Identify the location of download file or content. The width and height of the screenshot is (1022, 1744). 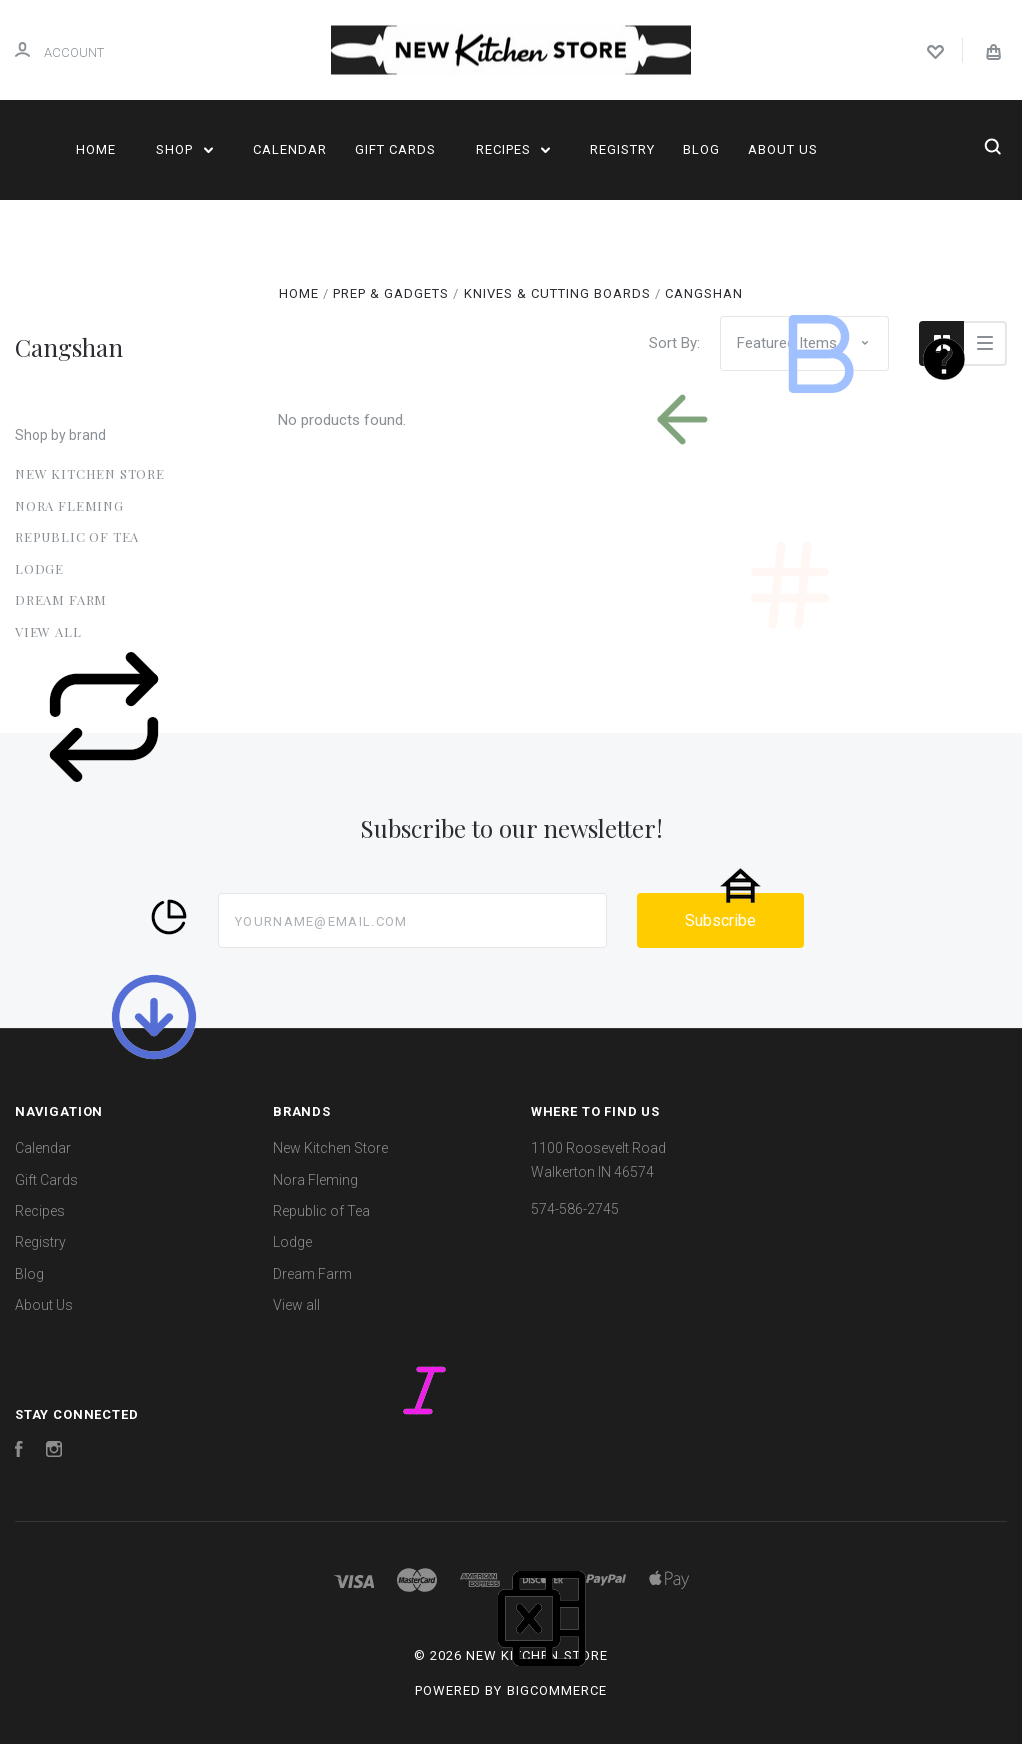
(154, 1017).